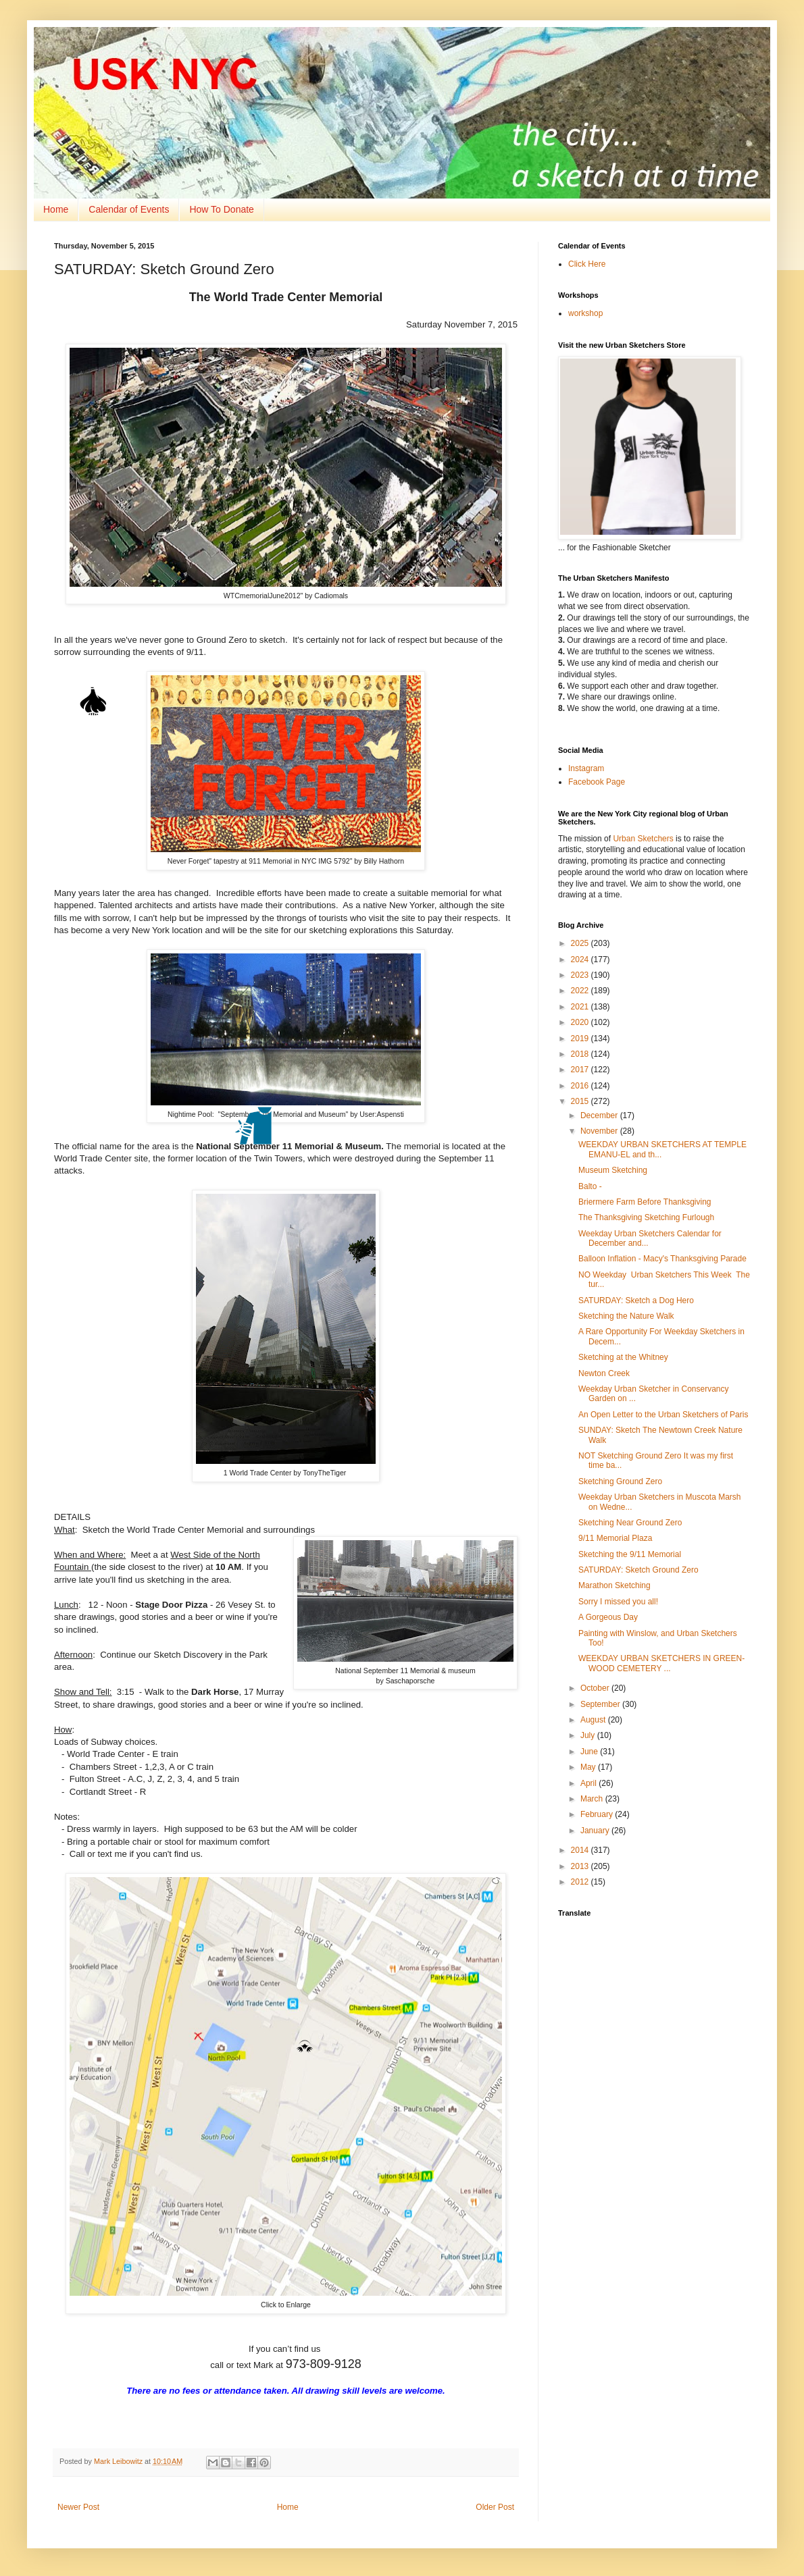  What do you see at coordinates (253, 1126) in the screenshot?
I see `report an injury or health issue` at bounding box center [253, 1126].